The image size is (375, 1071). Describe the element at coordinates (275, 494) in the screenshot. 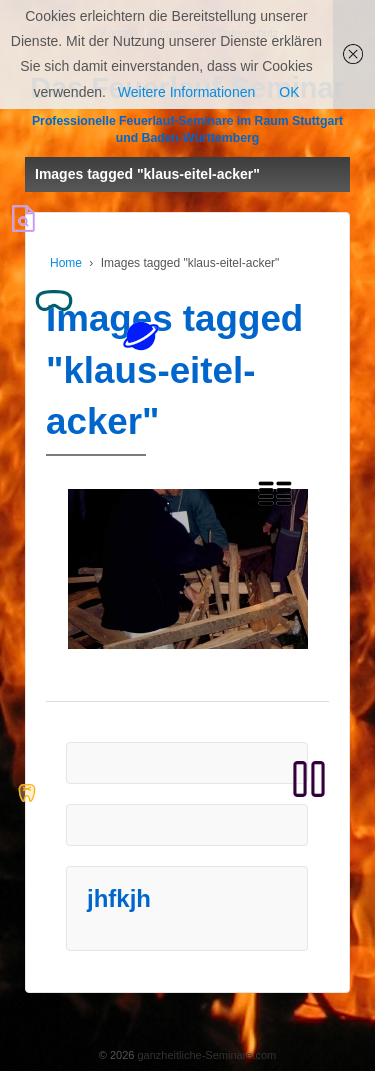

I see `switch to multi-column text layout` at that location.